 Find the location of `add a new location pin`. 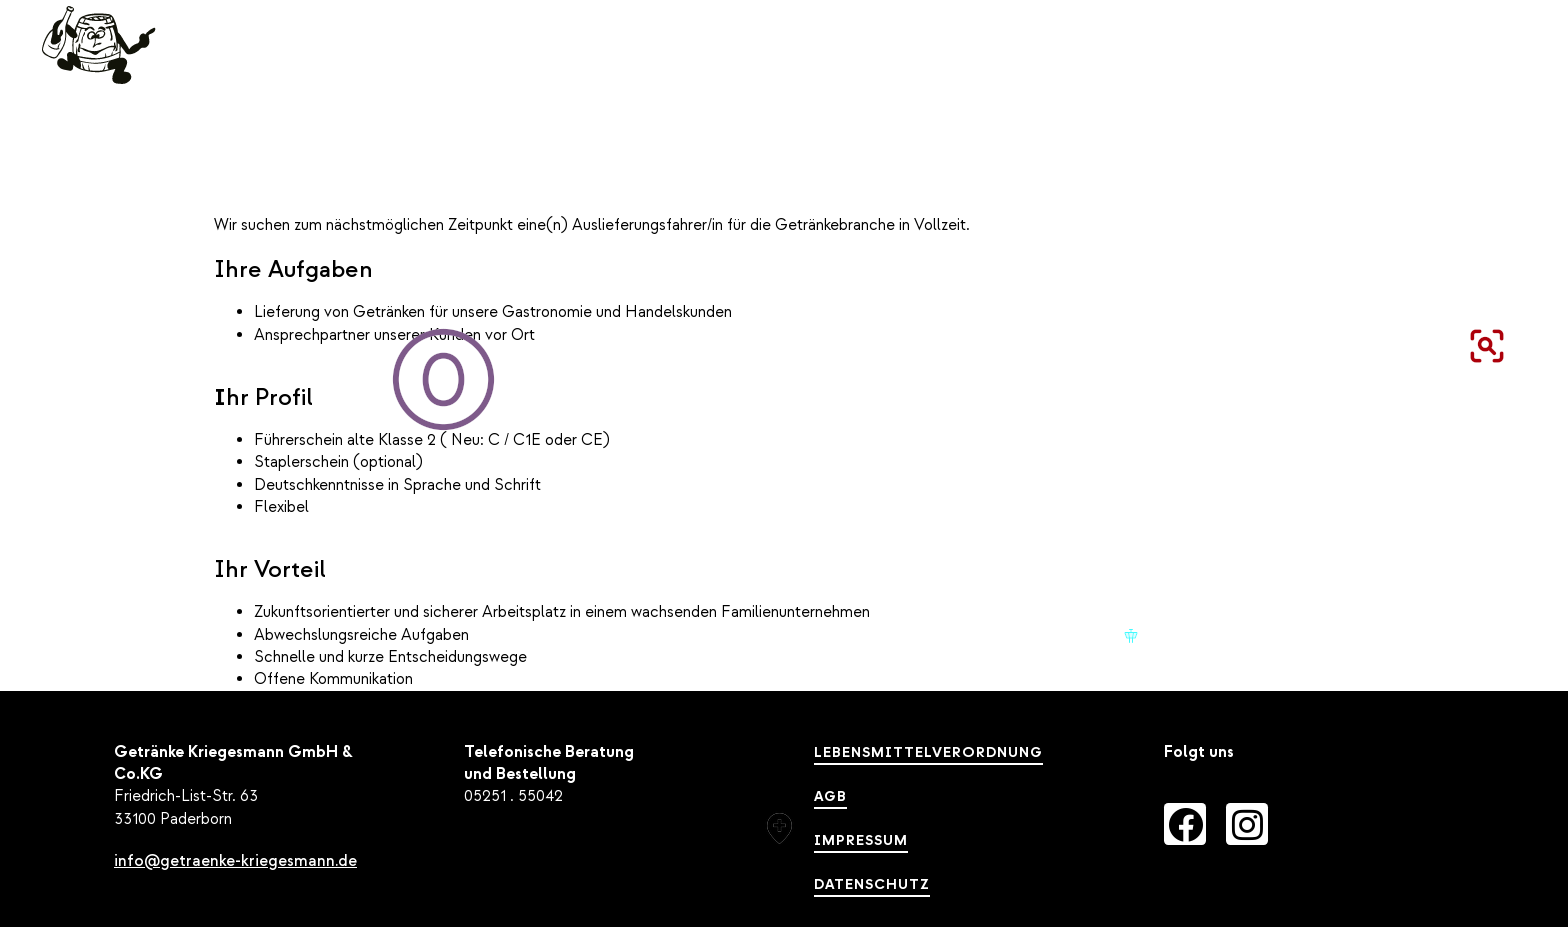

add a new location pin is located at coordinates (779, 828).